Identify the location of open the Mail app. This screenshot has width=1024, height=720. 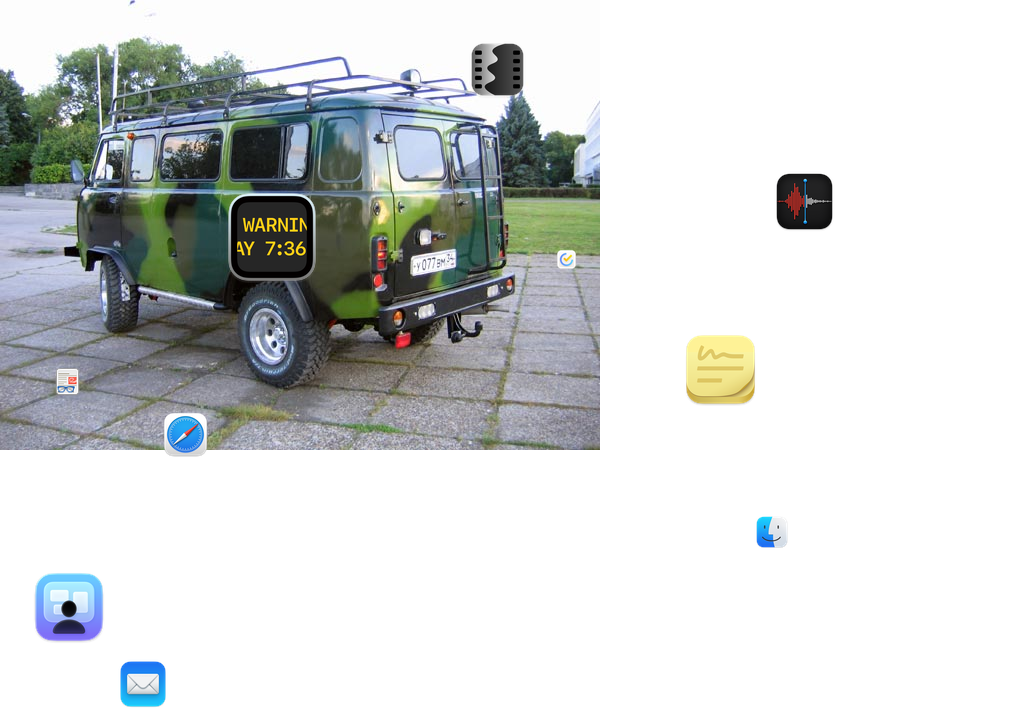
(143, 684).